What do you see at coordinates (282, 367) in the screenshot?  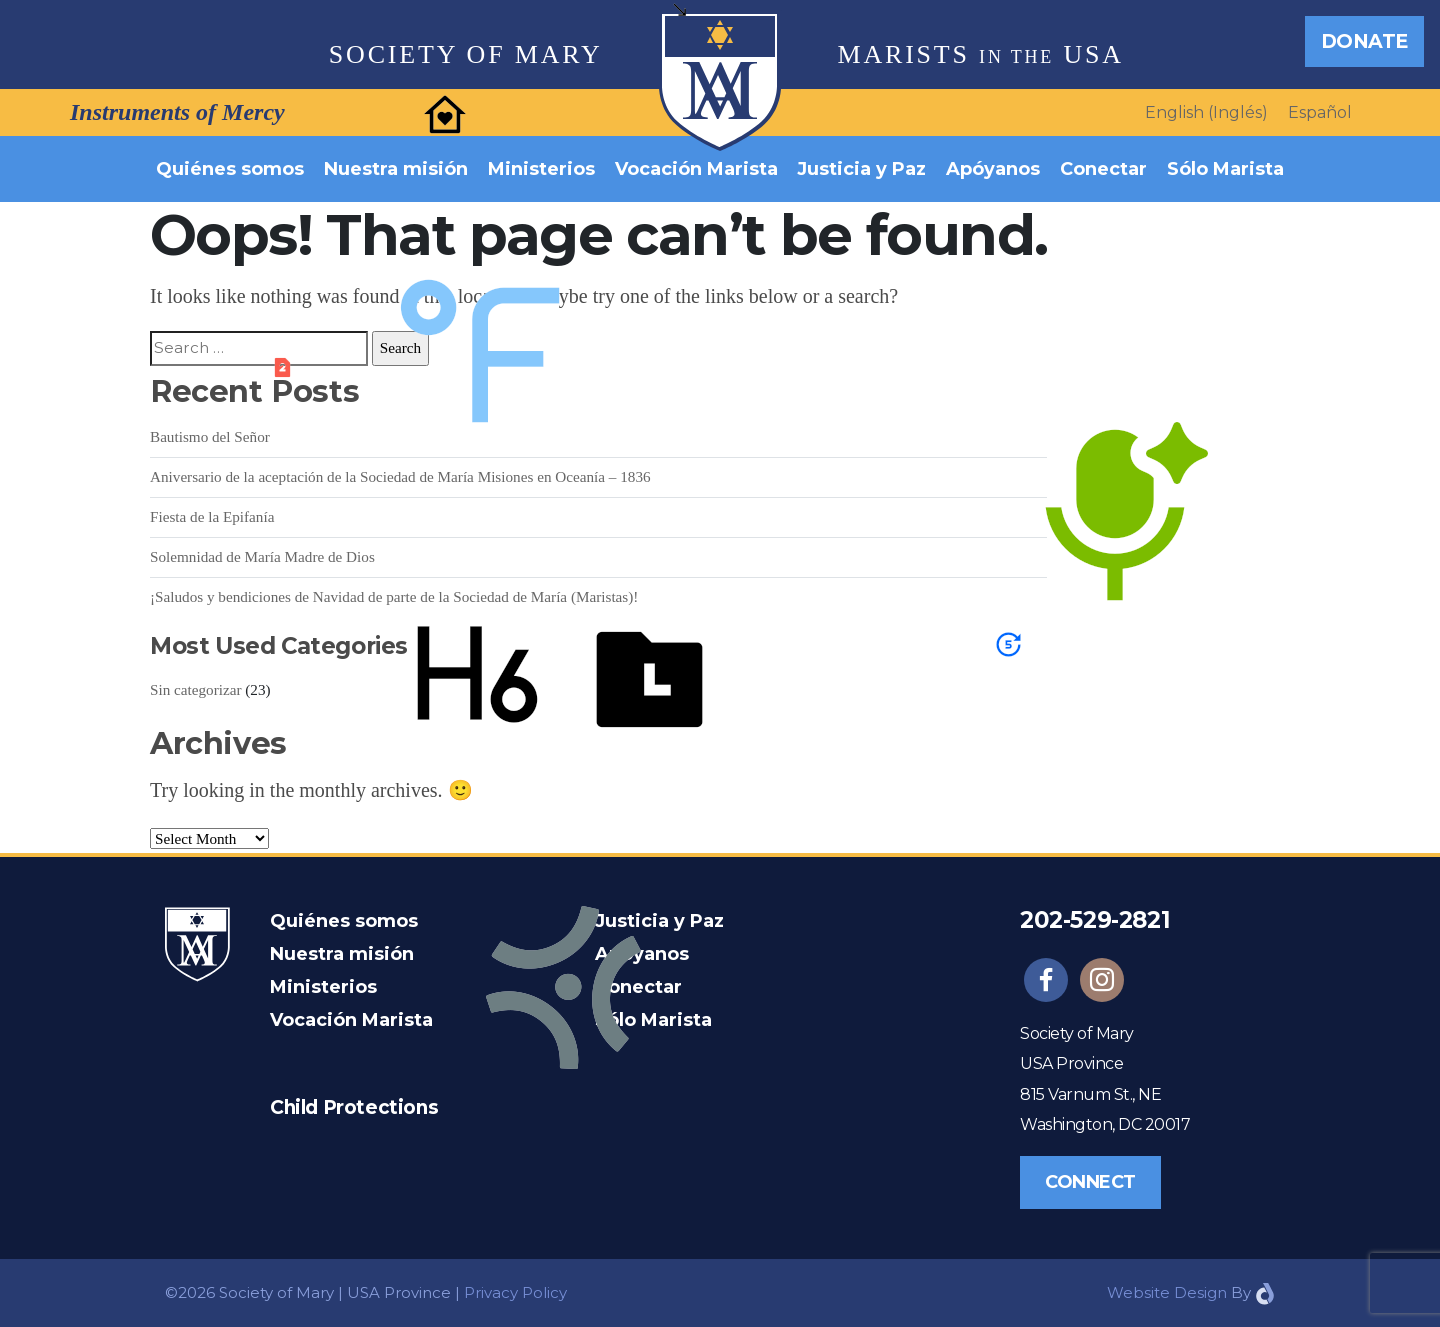 I see `indicates sim card slot 2 is active` at bounding box center [282, 367].